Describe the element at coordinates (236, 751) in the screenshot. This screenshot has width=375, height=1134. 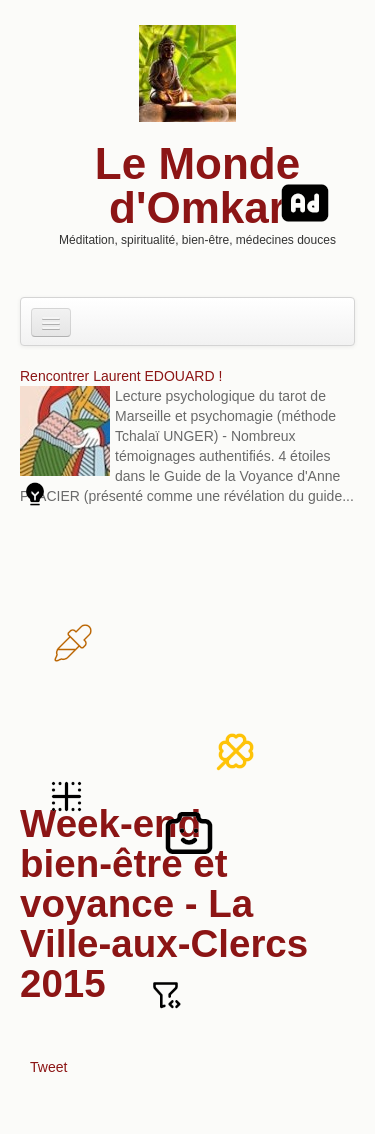
I see `indicates a lucky or bonus reward feature` at that location.